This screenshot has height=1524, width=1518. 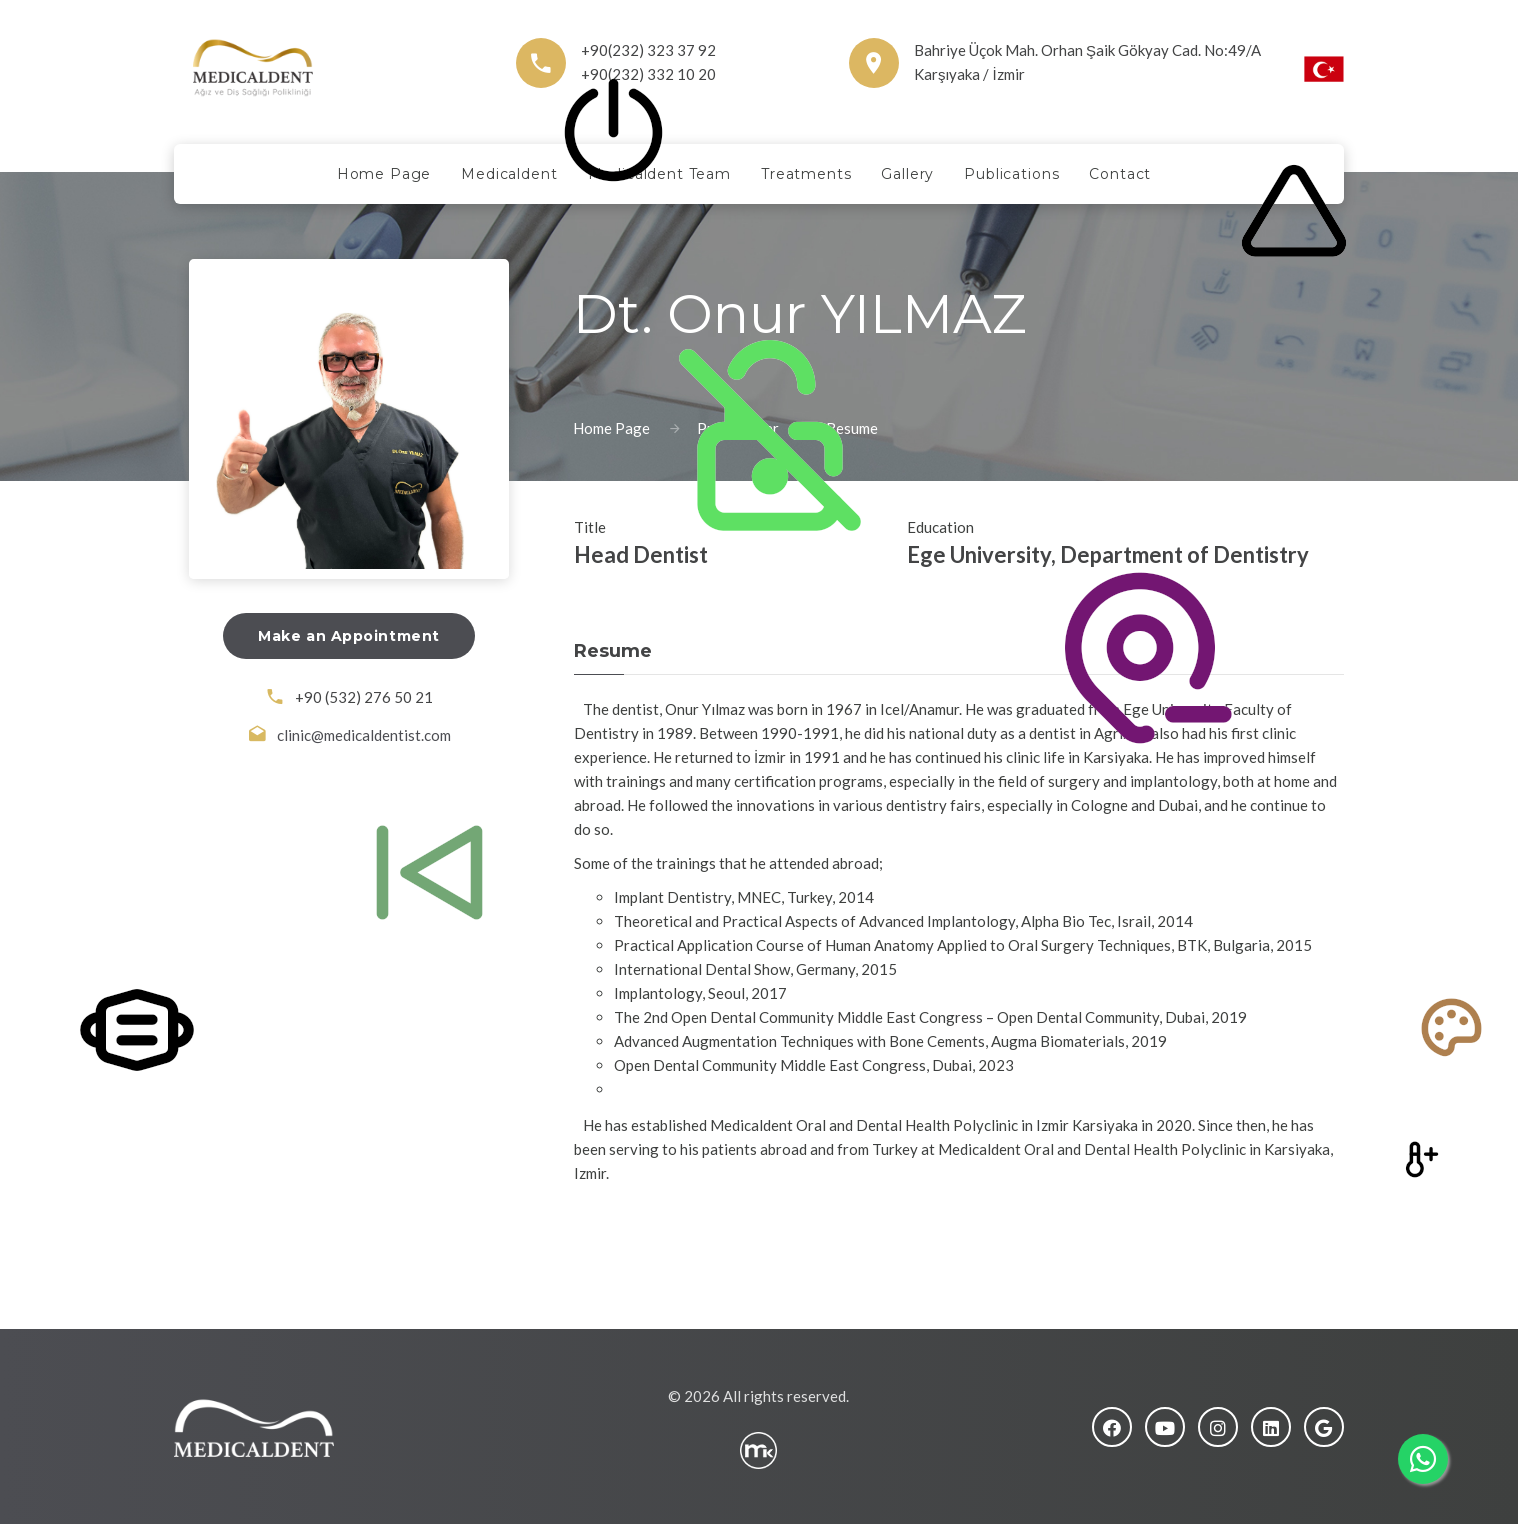 What do you see at coordinates (1140, 656) in the screenshot?
I see `remove a location pin from the map` at bounding box center [1140, 656].